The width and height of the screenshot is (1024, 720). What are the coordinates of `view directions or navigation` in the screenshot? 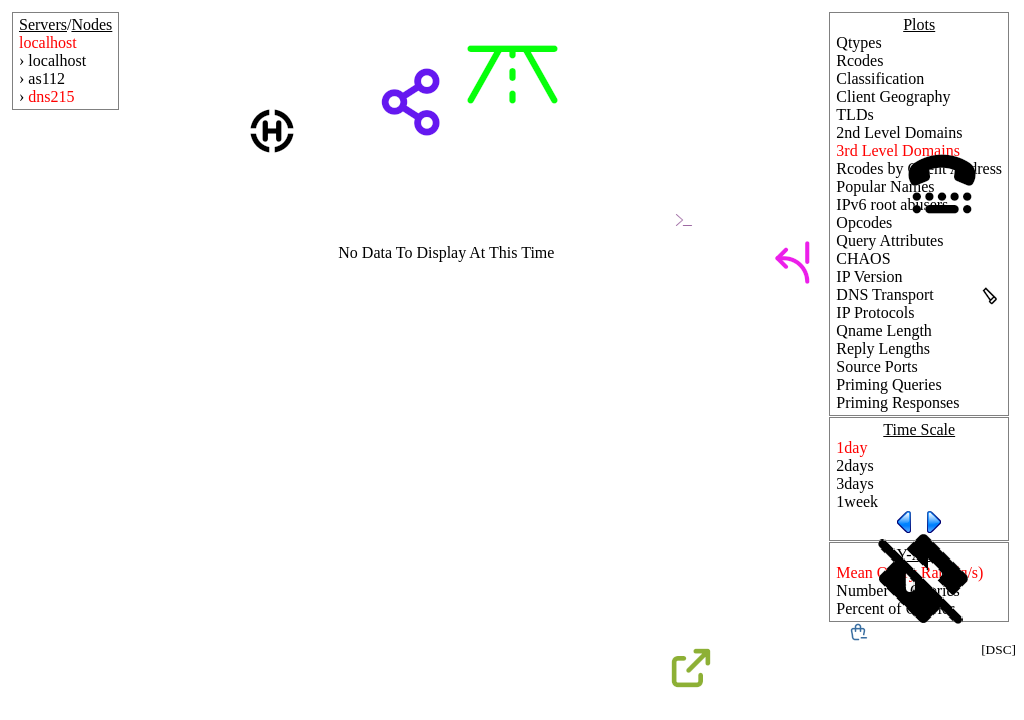 It's located at (512, 74).